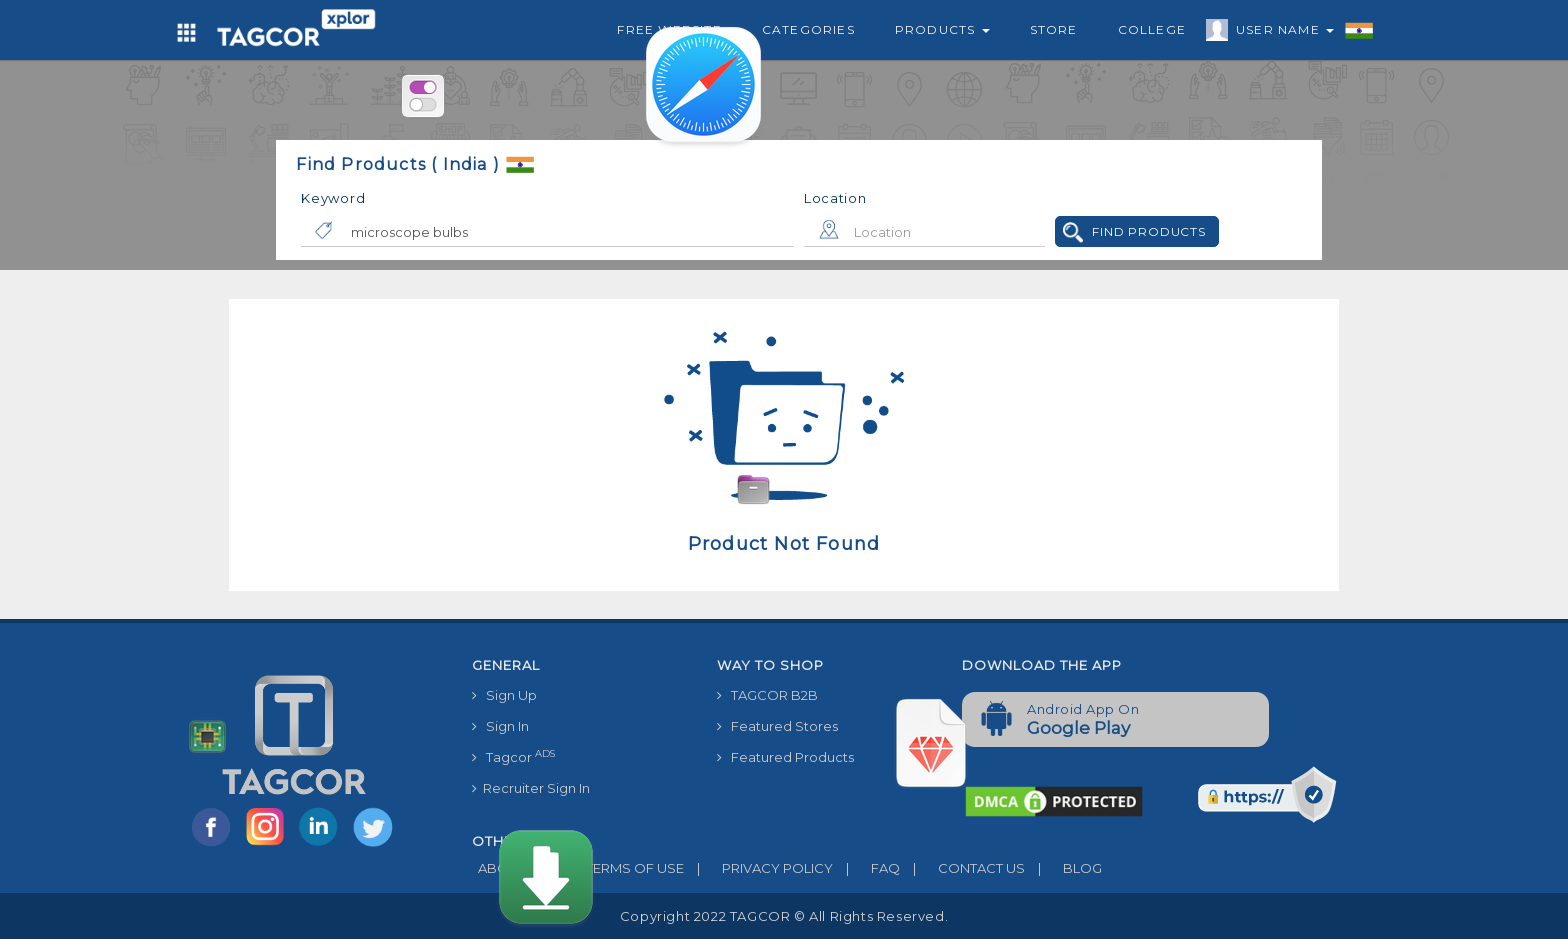  I want to click on open cpu-x system monitoring app, so click(207, 736).